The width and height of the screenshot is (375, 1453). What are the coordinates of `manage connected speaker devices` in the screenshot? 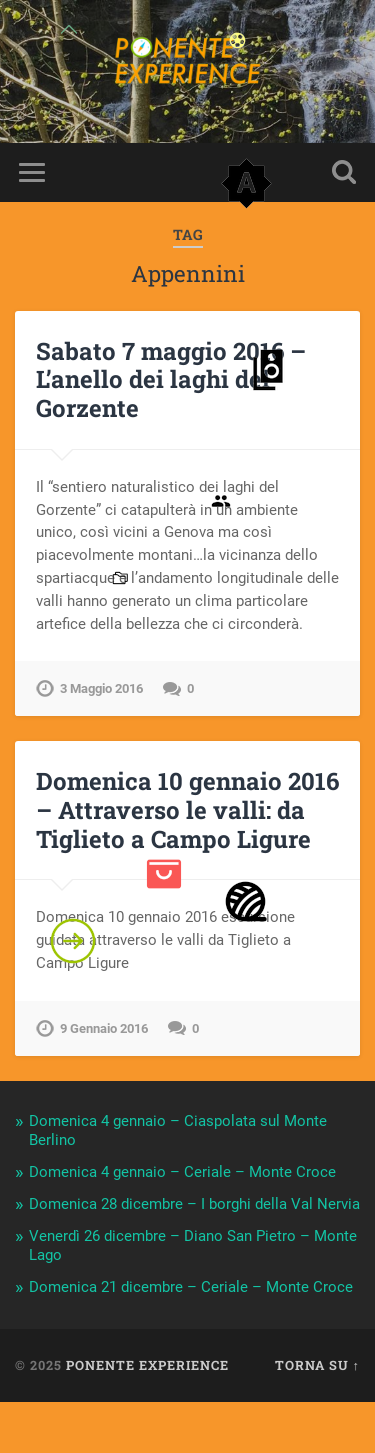 It's located at (268, 370).